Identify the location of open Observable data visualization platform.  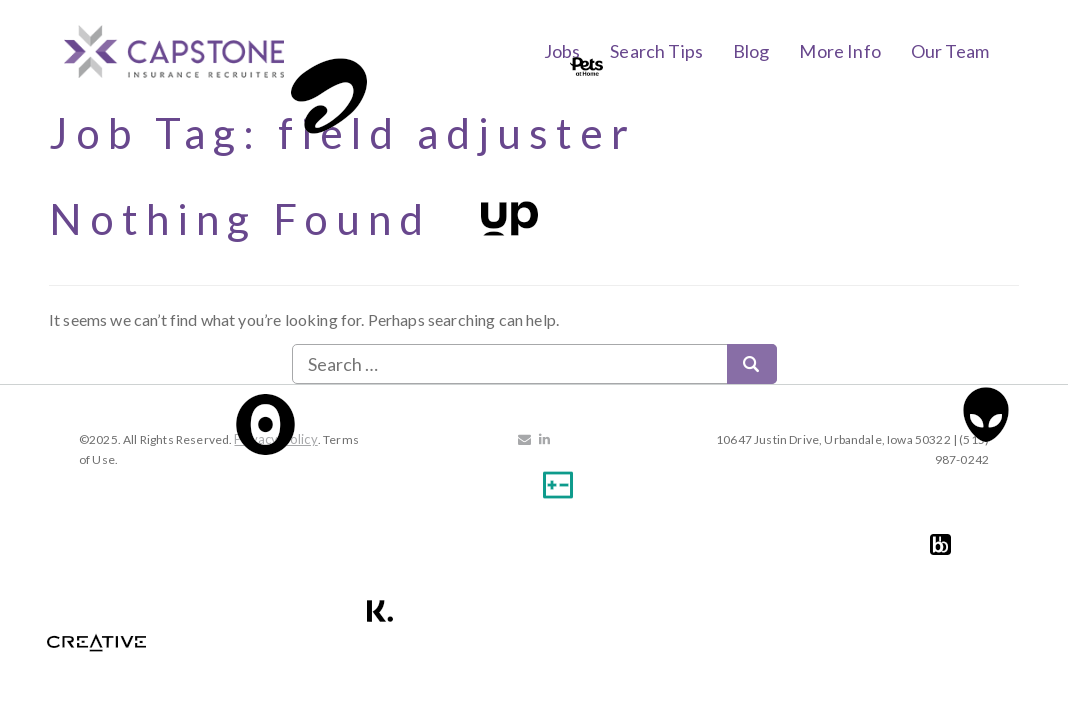
(265, 424).